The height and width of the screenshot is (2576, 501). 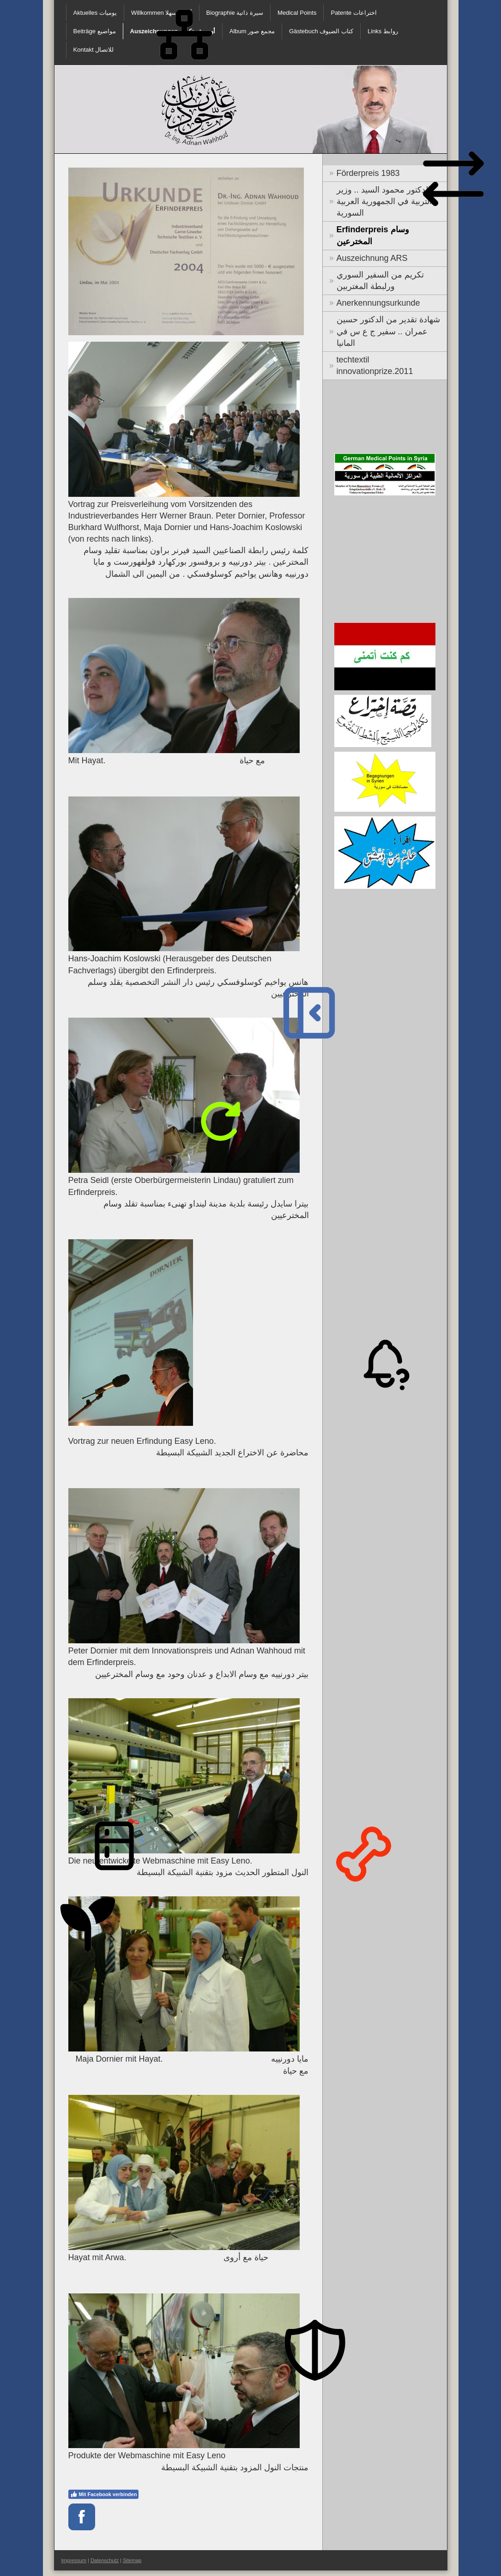 I want to click on notification settings help or FAQ, so click(x=385, y=1363).